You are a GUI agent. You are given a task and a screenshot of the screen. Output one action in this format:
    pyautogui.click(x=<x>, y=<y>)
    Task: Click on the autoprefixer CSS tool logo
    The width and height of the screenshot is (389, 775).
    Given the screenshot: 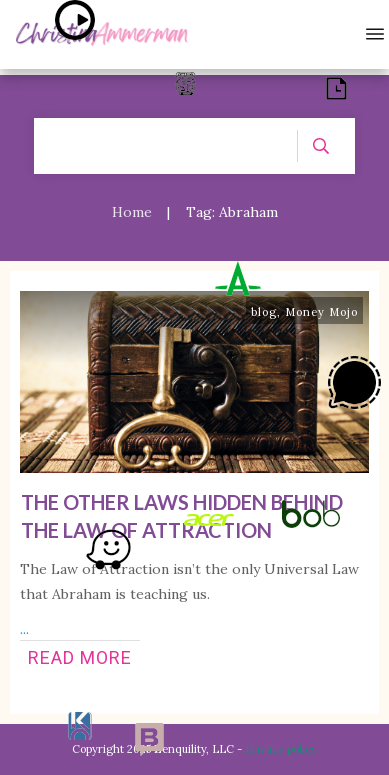 What is the action you would take?
    pyautogui.click(x=238, y=278)
    